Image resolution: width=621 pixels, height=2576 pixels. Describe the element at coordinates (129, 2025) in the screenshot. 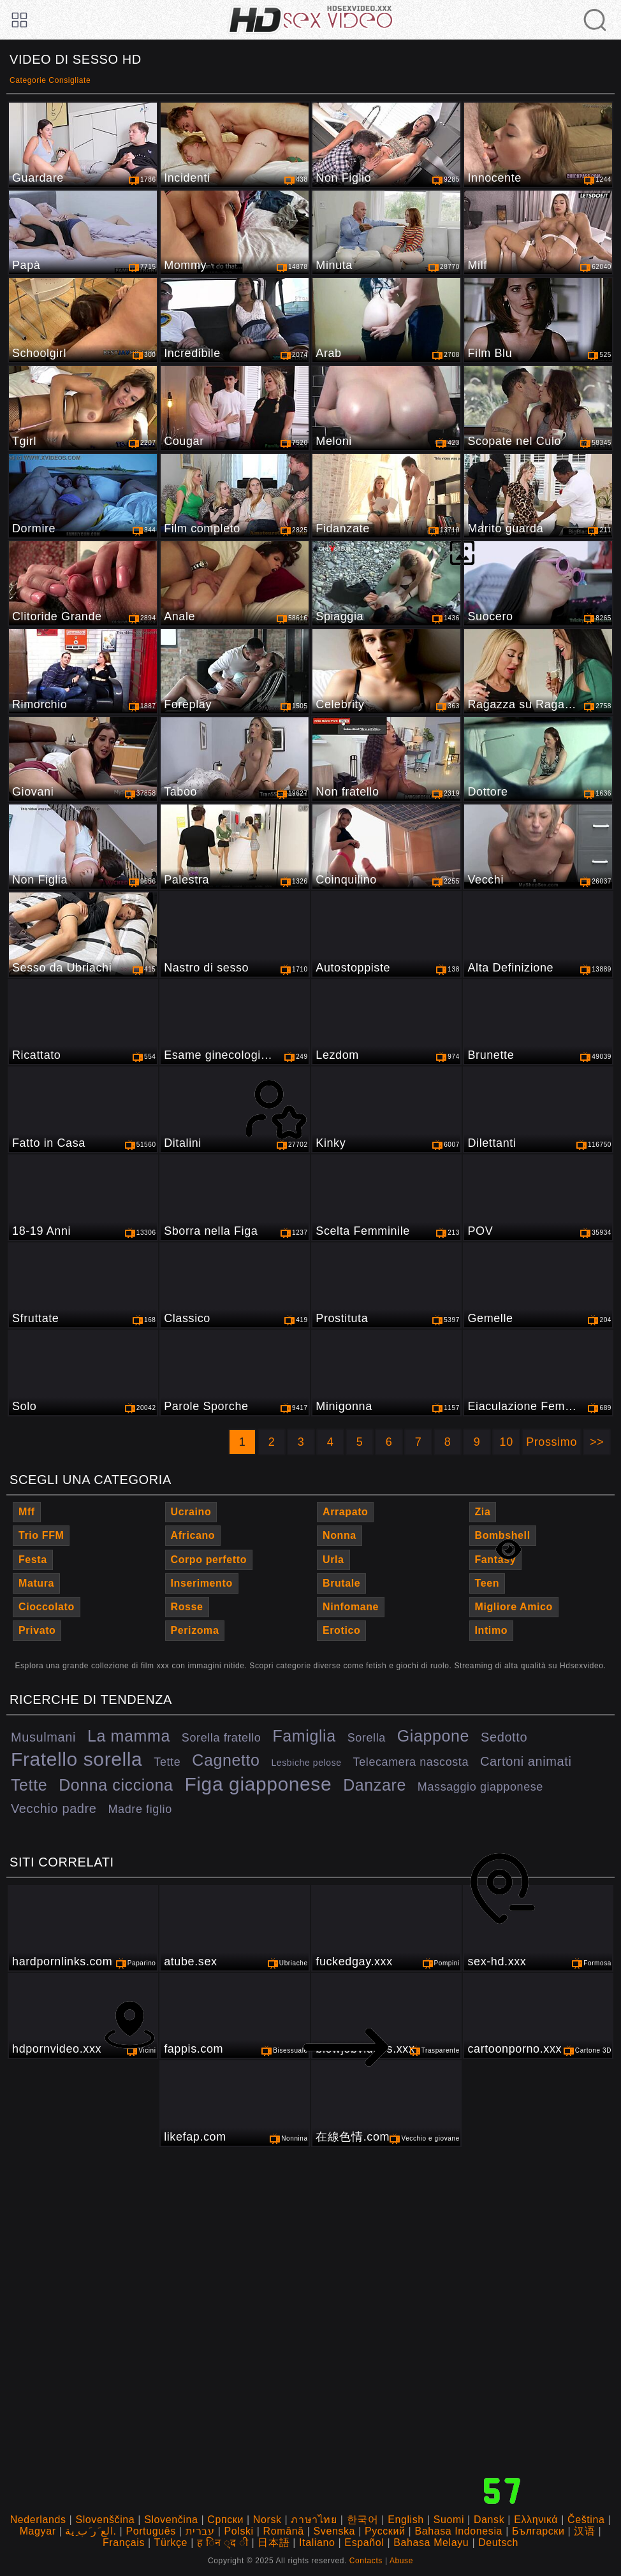

I see `view location area or zone on map` at that location.